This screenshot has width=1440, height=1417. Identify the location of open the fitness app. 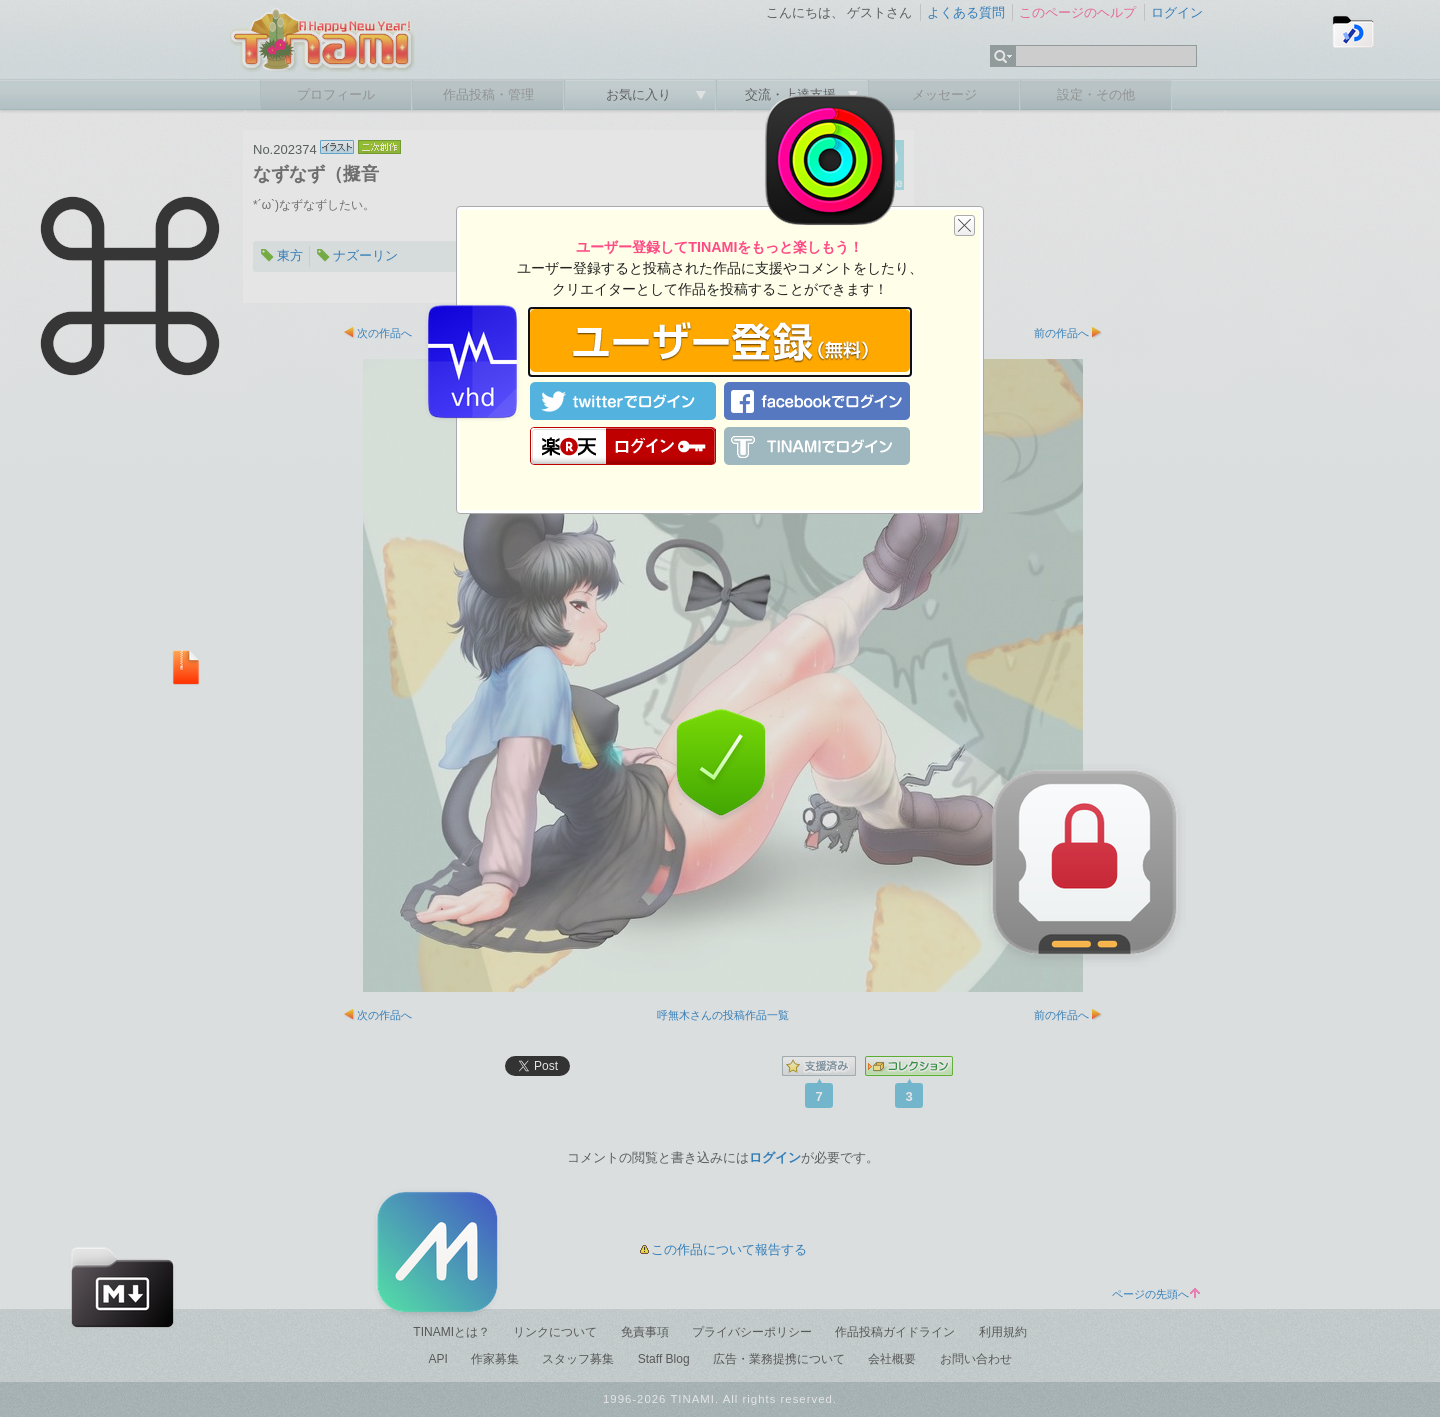
(830, 160).